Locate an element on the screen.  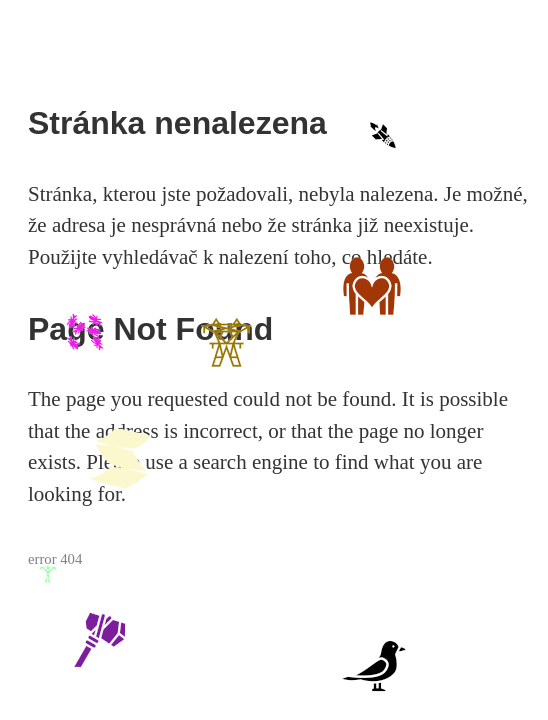
indicates a beach or coastal location is located at coordinates (374, 666).